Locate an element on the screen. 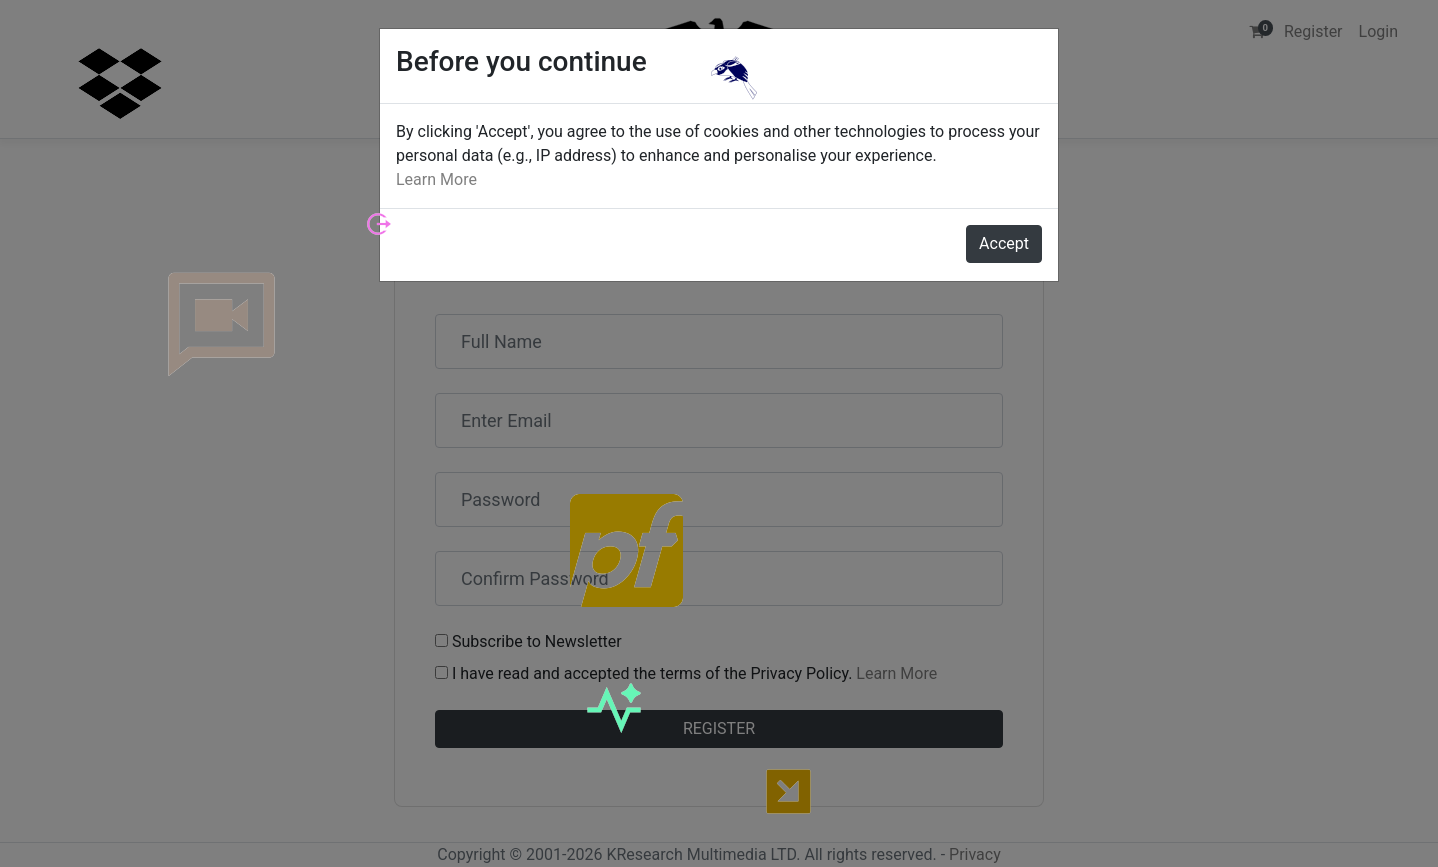 The width and height of the screenshot is (1438, 867). navigate to the next item diagonally is located at coordinates (788, 791).